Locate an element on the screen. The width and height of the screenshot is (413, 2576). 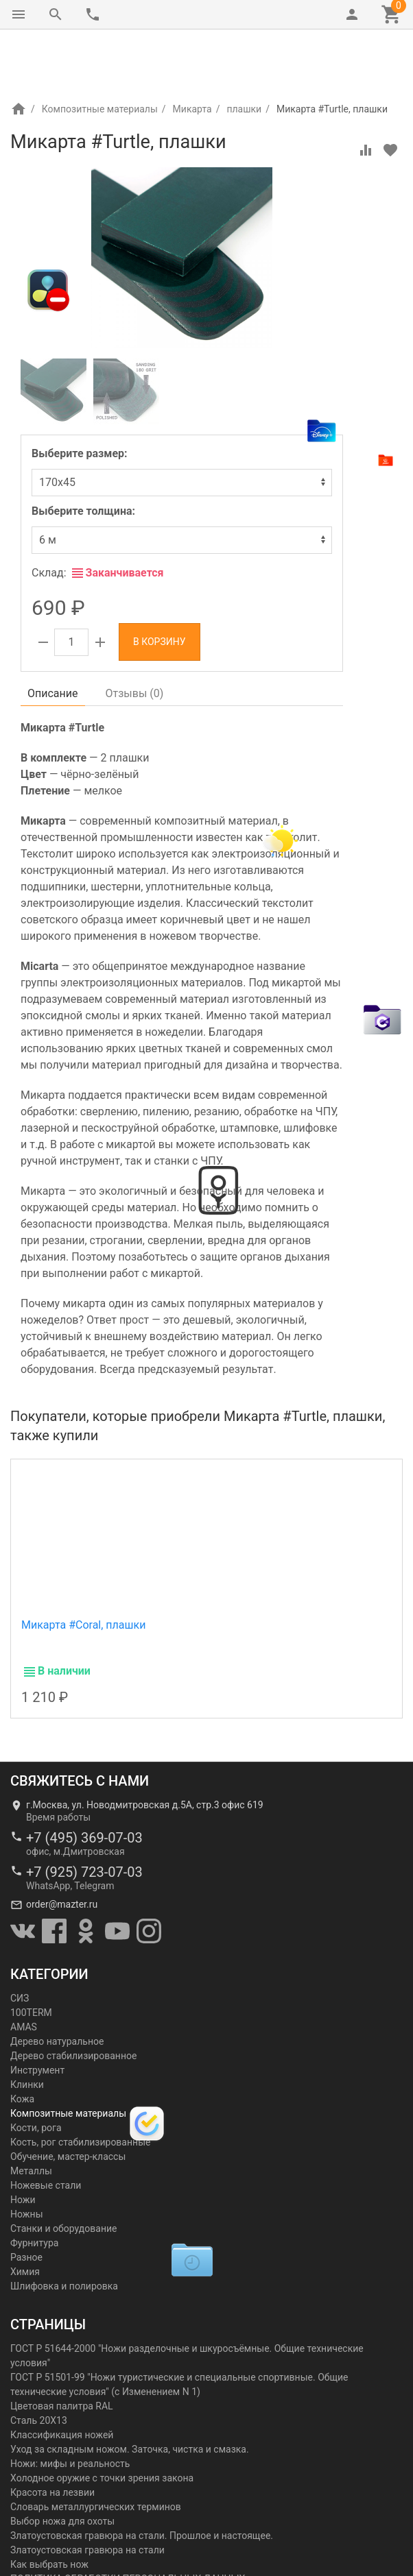
indicates scattered showers with partial sun is located at coordinates (280, 840).